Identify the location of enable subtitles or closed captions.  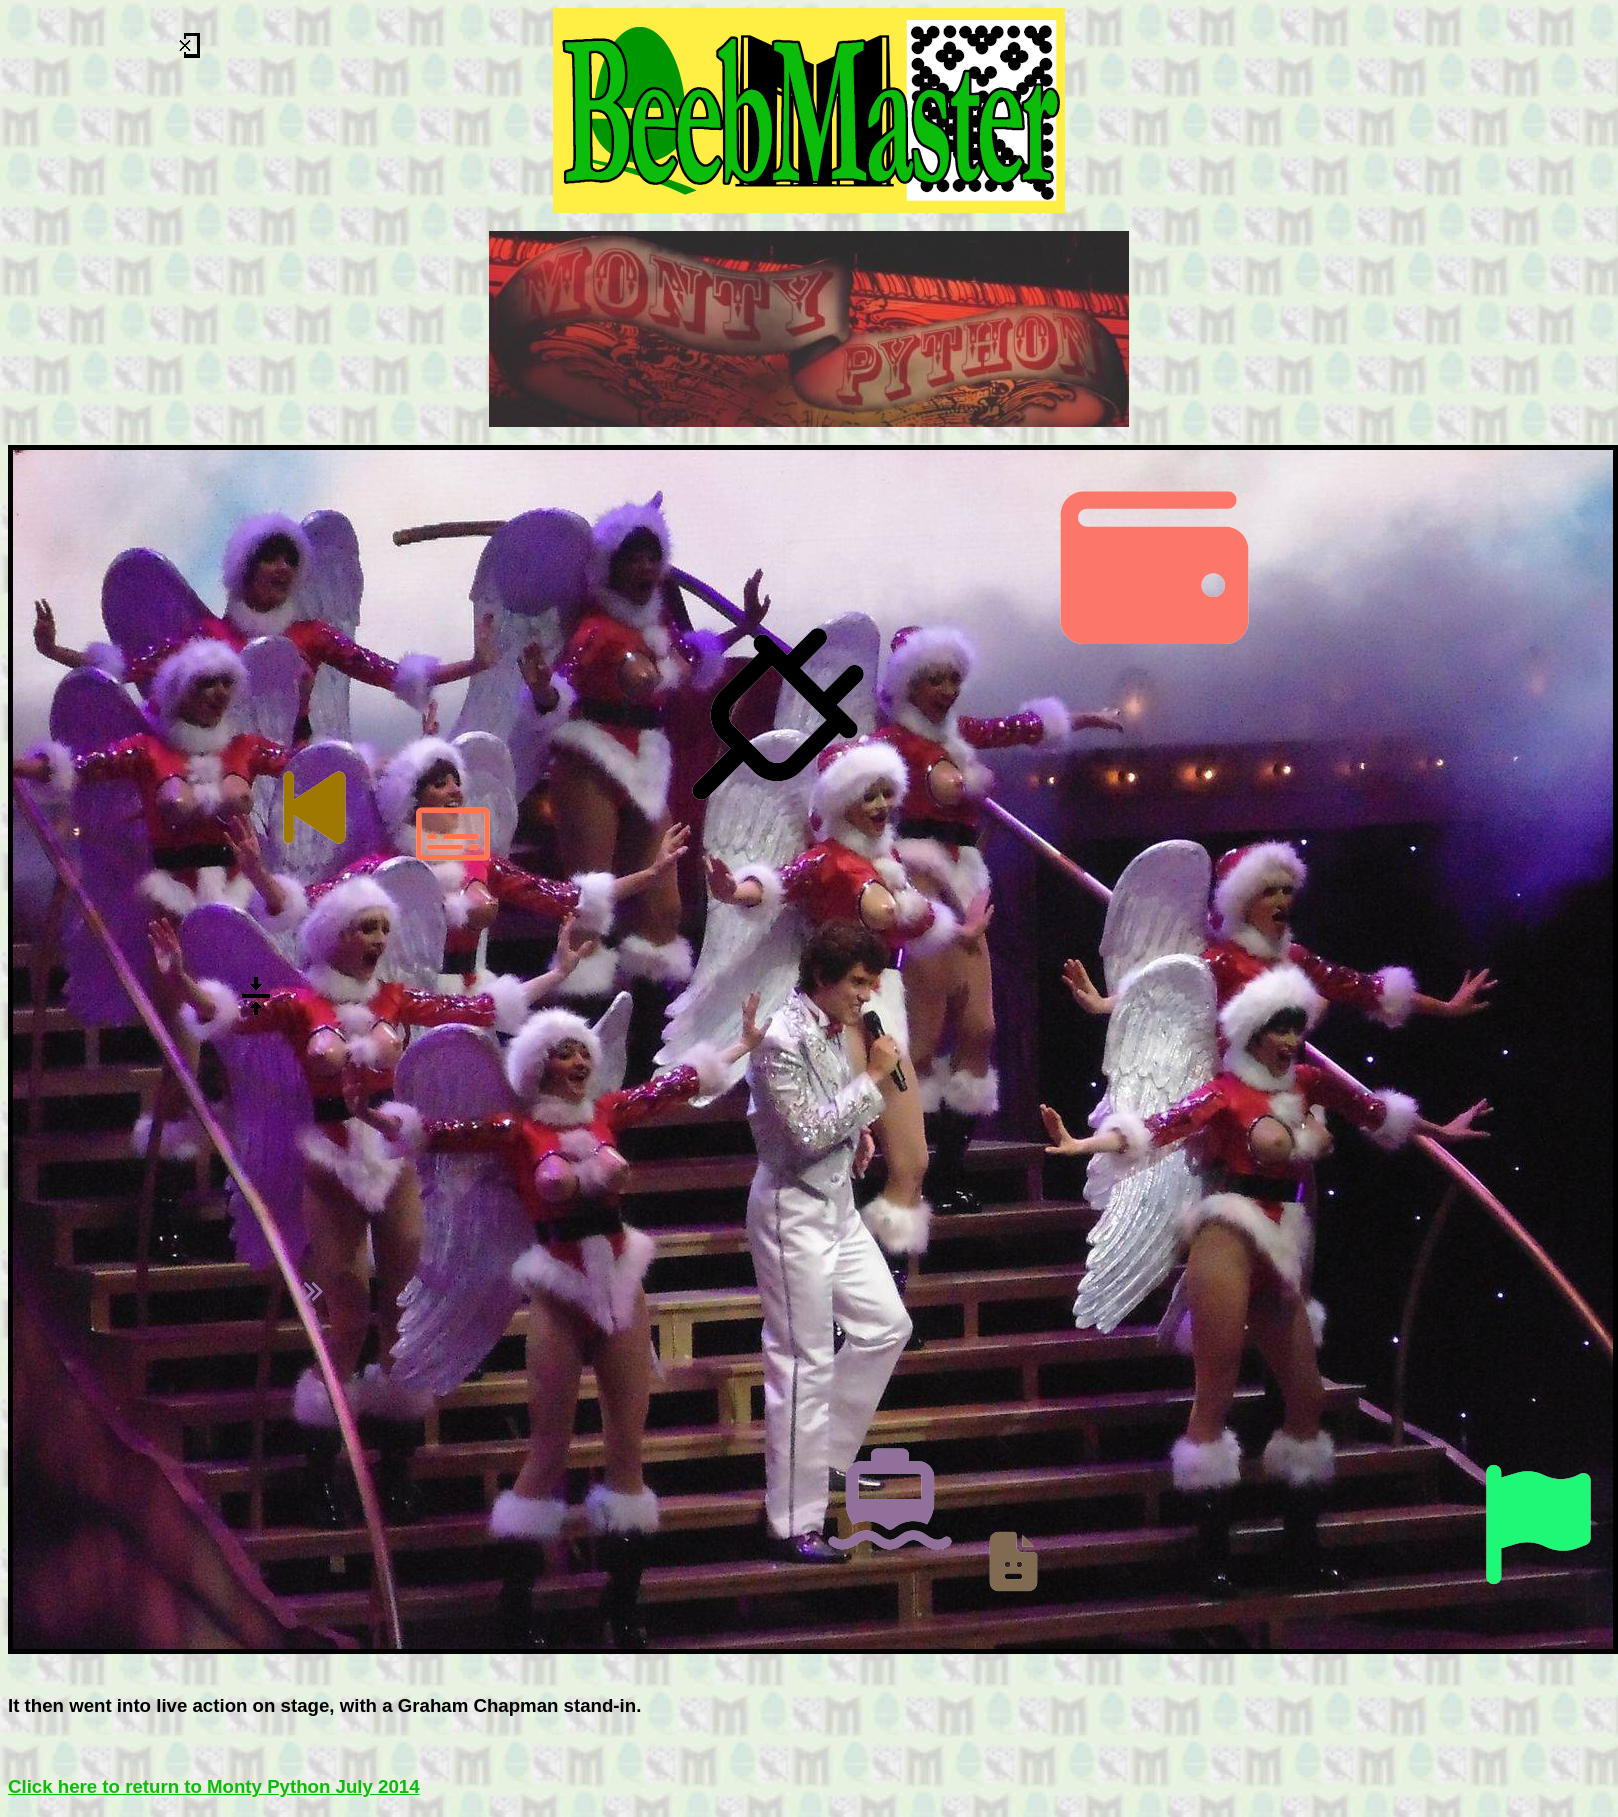
(453, 834).